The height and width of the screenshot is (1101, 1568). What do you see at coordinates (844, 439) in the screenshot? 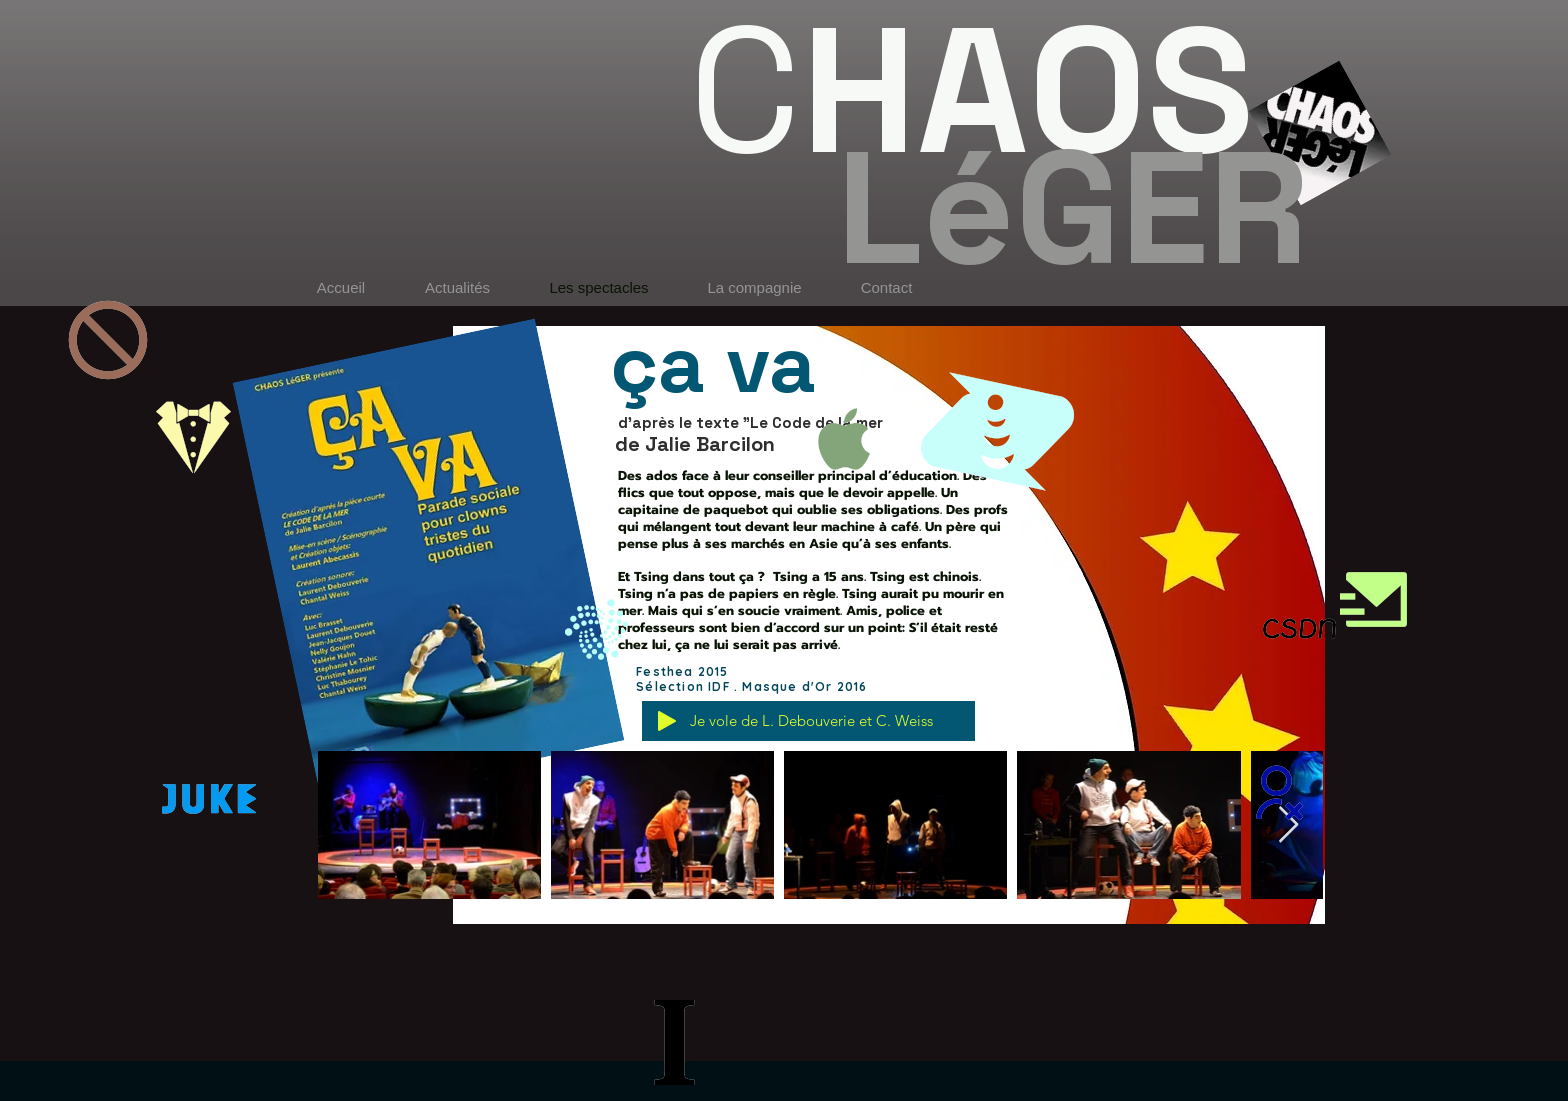
I see `Apple company logo` at bounding box center [844, 439].